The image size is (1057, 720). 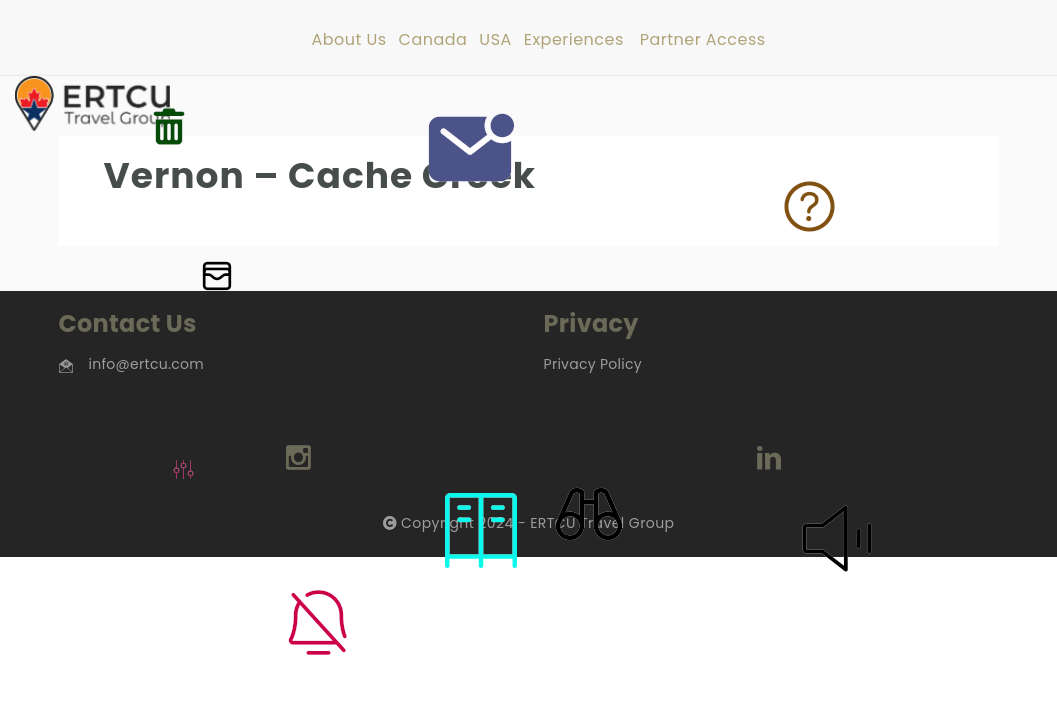 I want to click on access help or support information, so click(x=809, y=206).